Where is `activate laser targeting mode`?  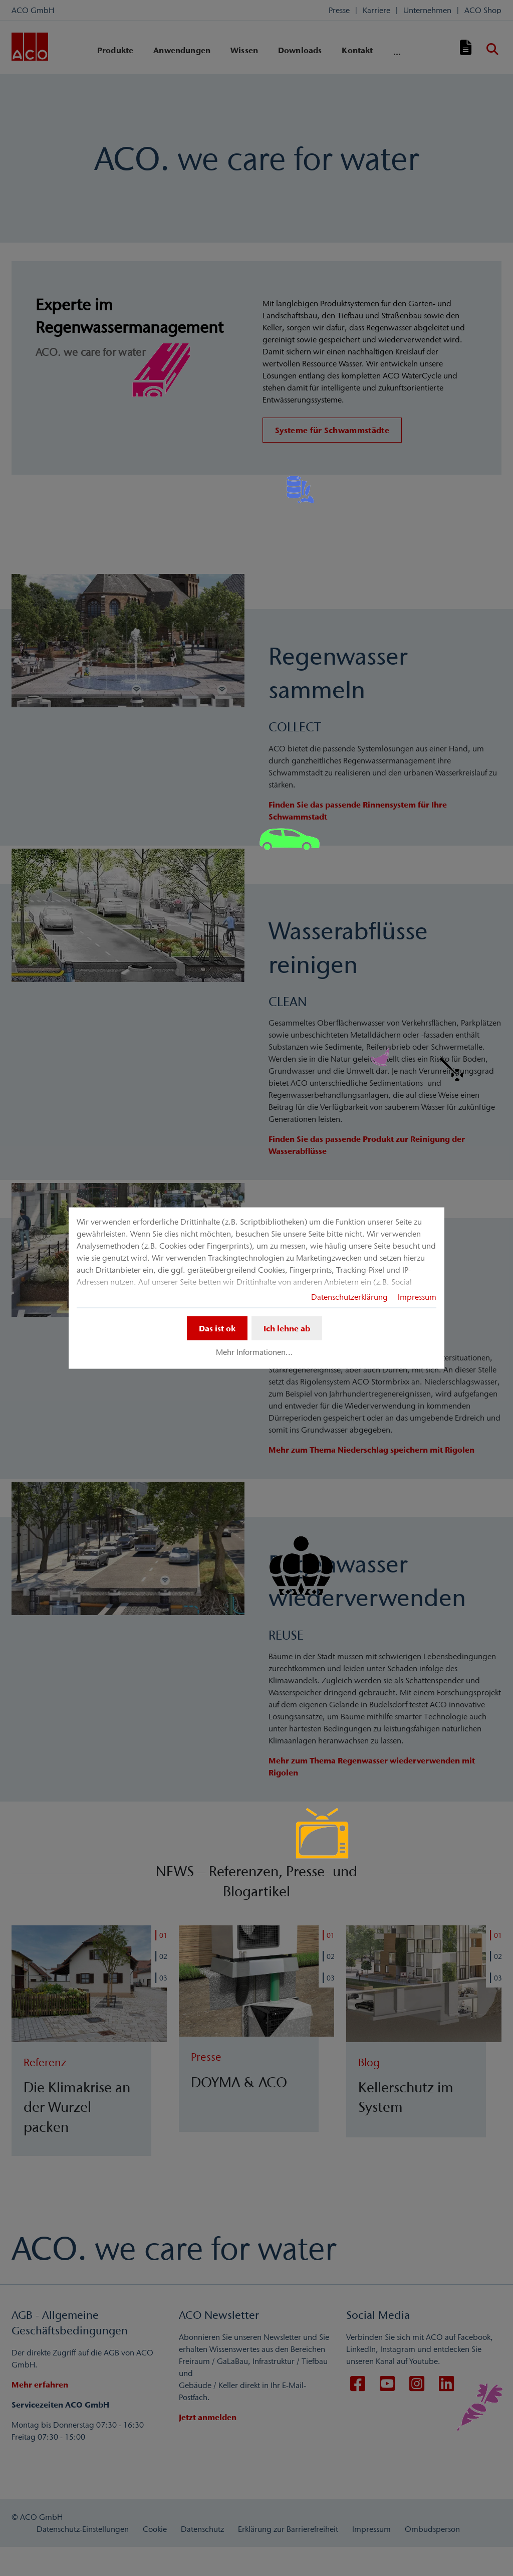 activate laser targeting mode is located at coordinates (451, 1069).